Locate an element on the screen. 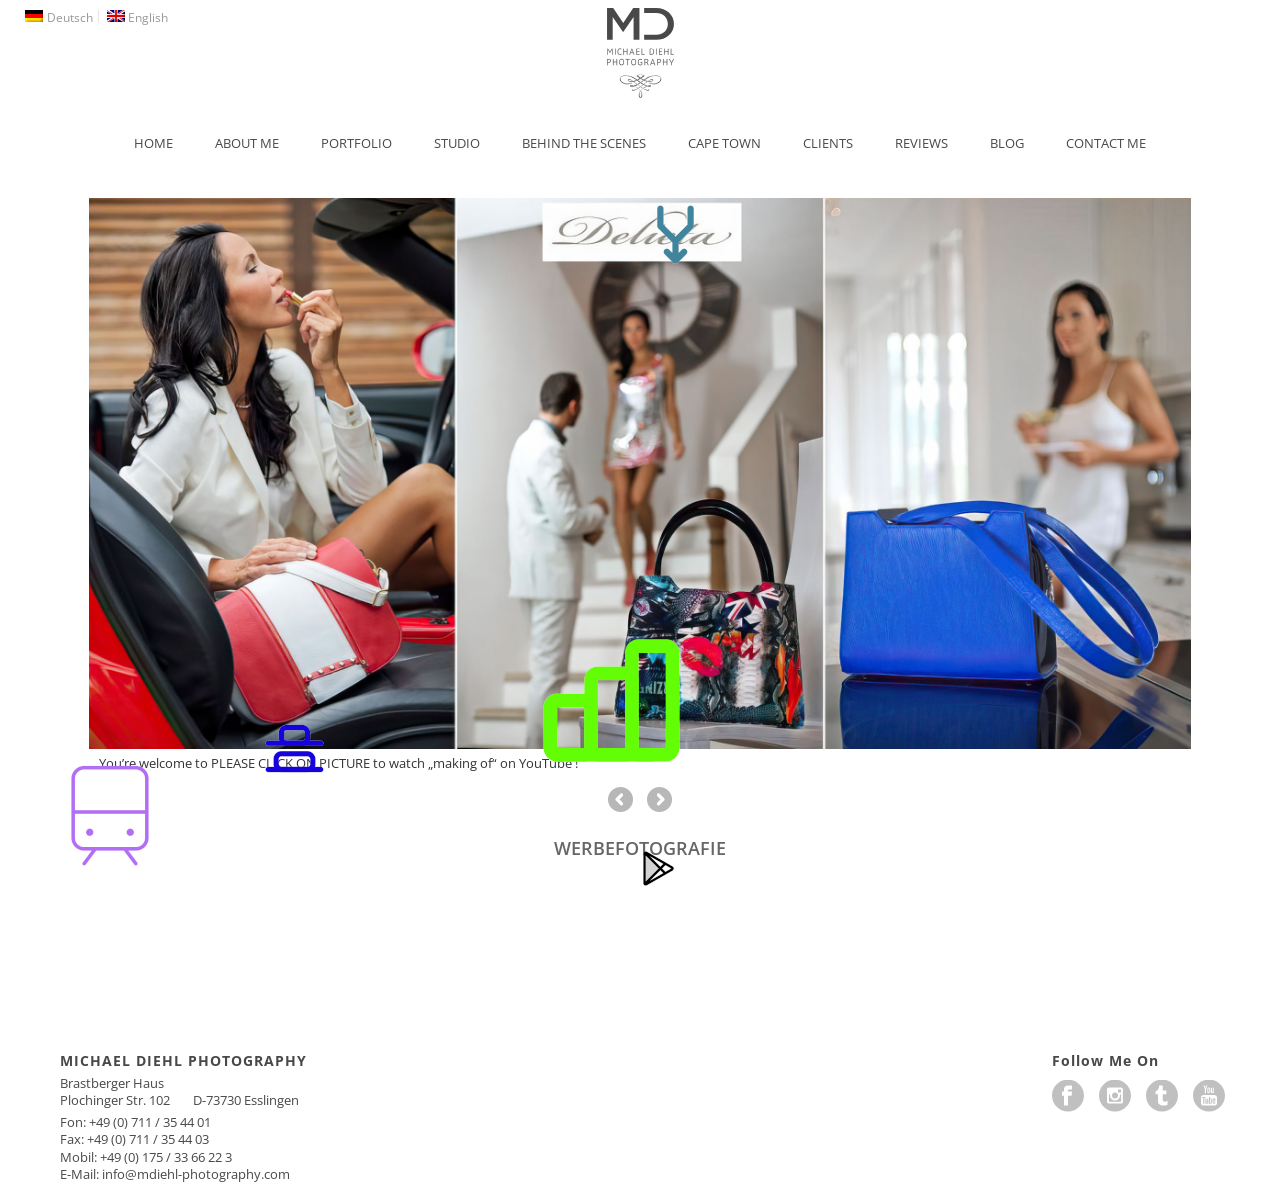 The height and width of the screenshot is (1204, 1280). merge branches or items together is located at coordinates (675, 232).